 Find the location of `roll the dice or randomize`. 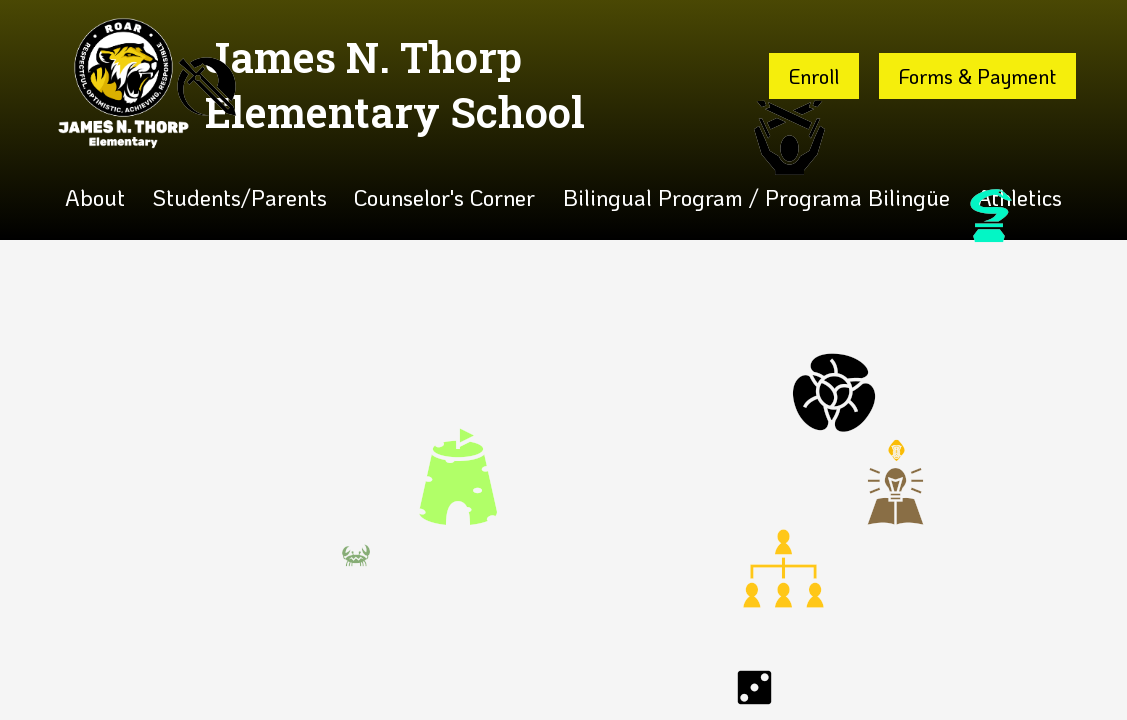

roll the dice or randomize is located at coordinates (754, 687).